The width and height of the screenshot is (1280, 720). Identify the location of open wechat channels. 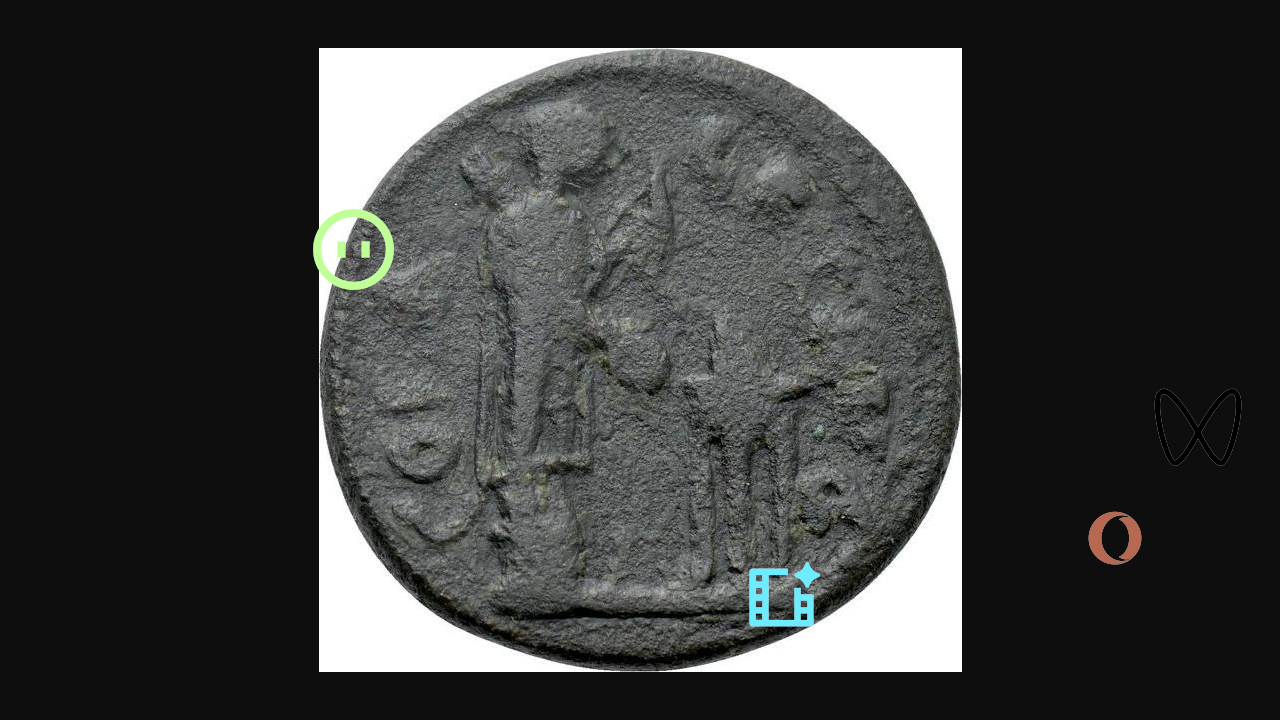
(1198, 427).